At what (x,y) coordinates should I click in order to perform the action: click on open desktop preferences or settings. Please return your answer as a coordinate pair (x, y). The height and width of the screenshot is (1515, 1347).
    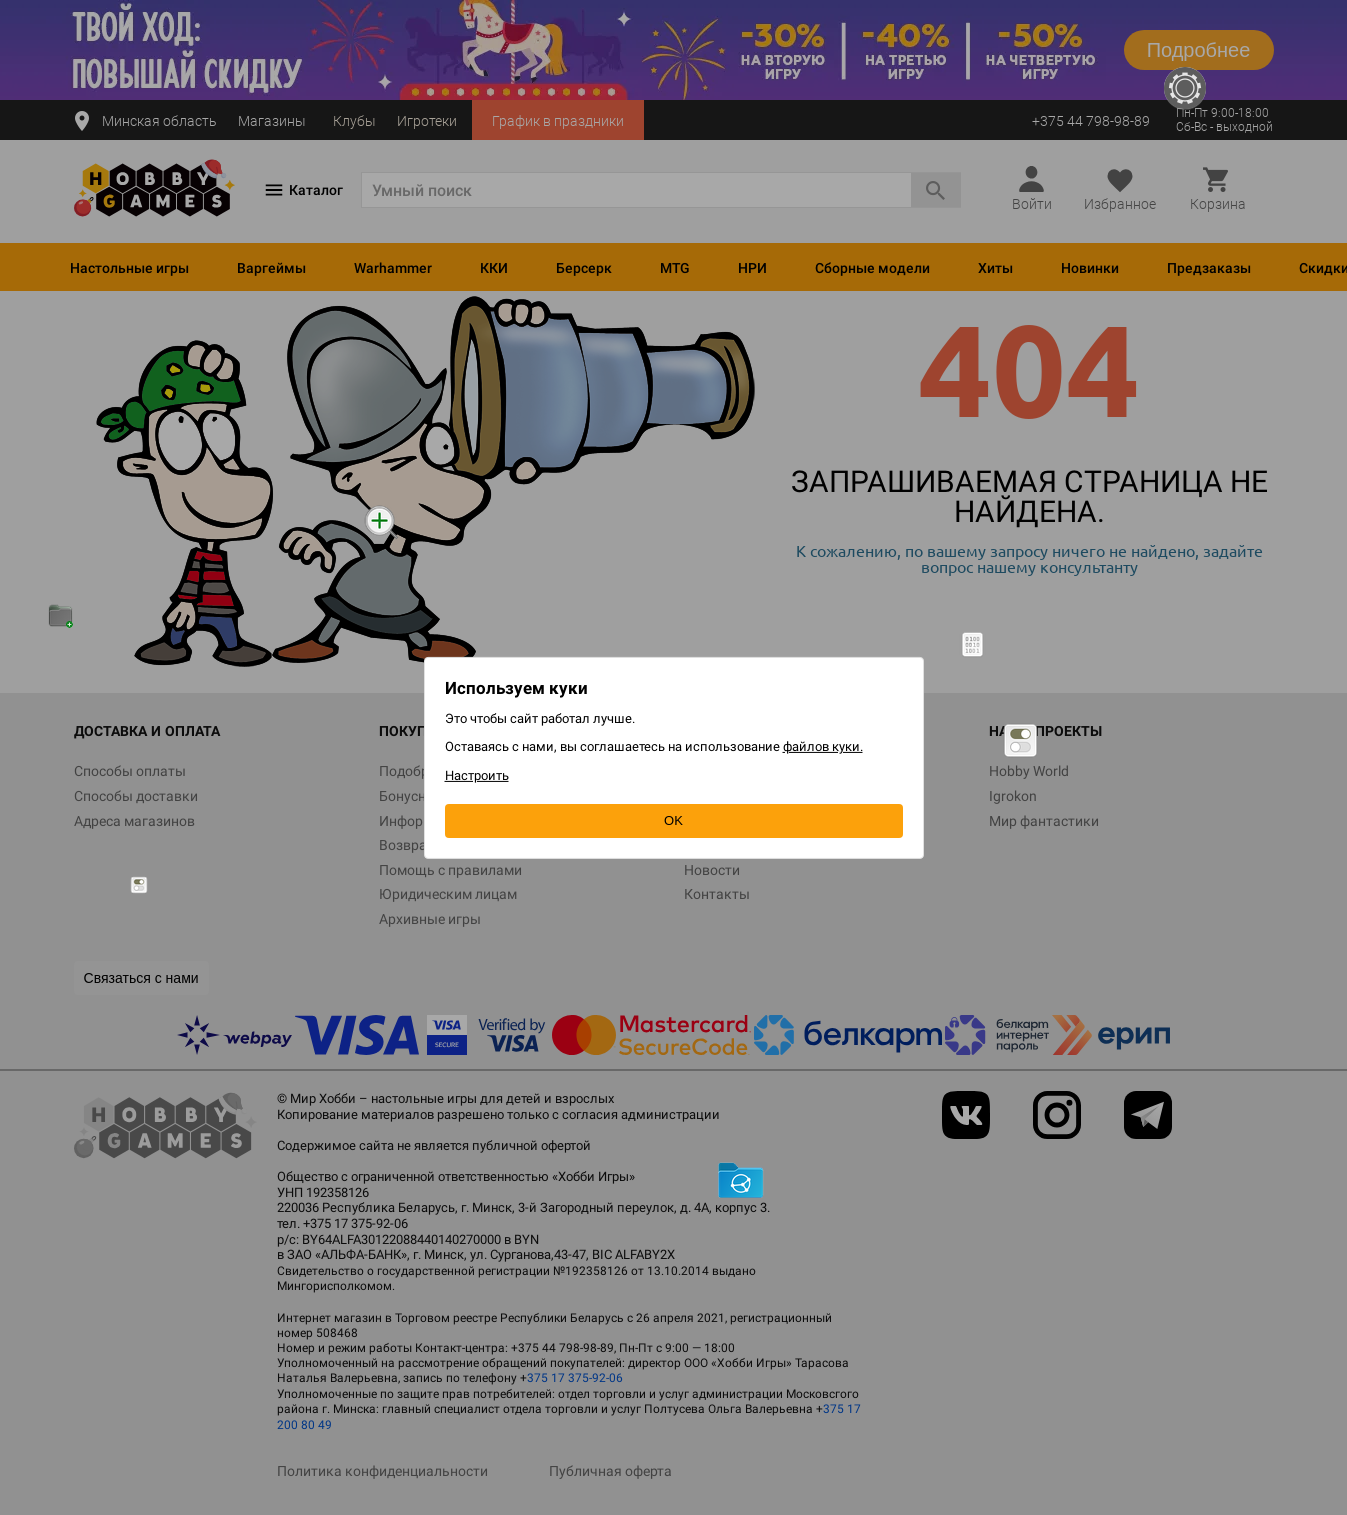
    Looking at the image, I should click on (139, 885).